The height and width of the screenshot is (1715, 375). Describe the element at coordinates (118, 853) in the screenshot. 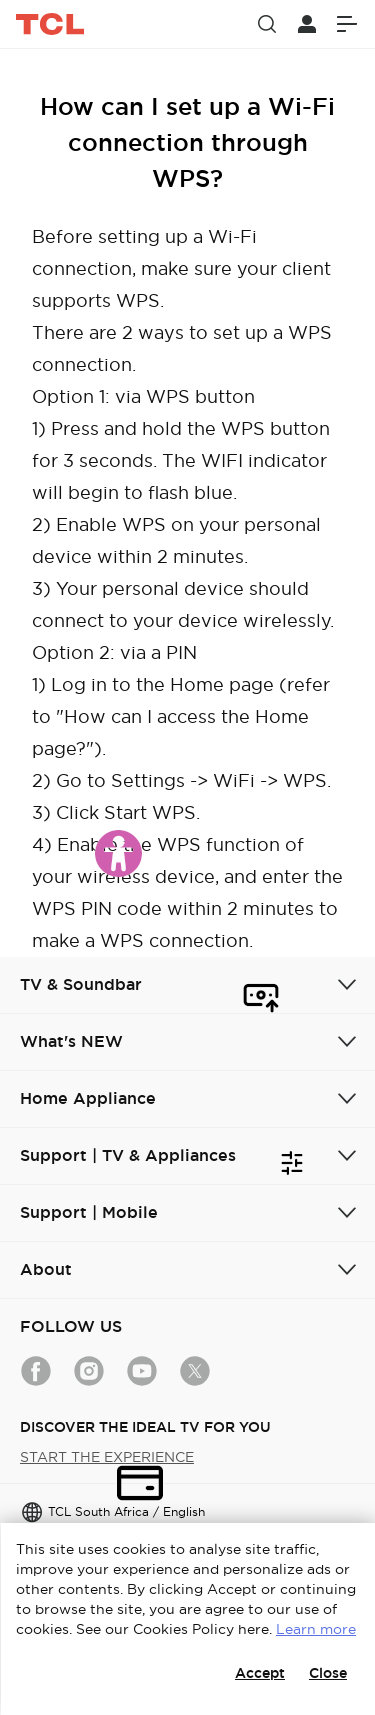

I see `enable accessibility features` at that location.